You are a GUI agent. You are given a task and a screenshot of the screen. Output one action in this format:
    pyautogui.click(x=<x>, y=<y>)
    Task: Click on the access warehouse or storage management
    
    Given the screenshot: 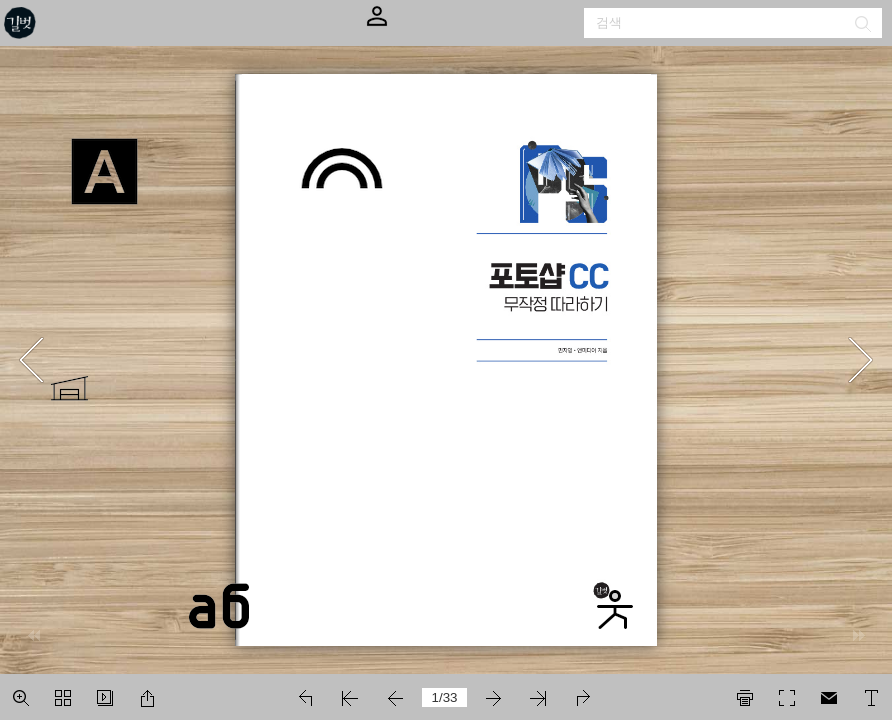 What is the action you would take?
    pyautogui.click(x=69, y=389)
    